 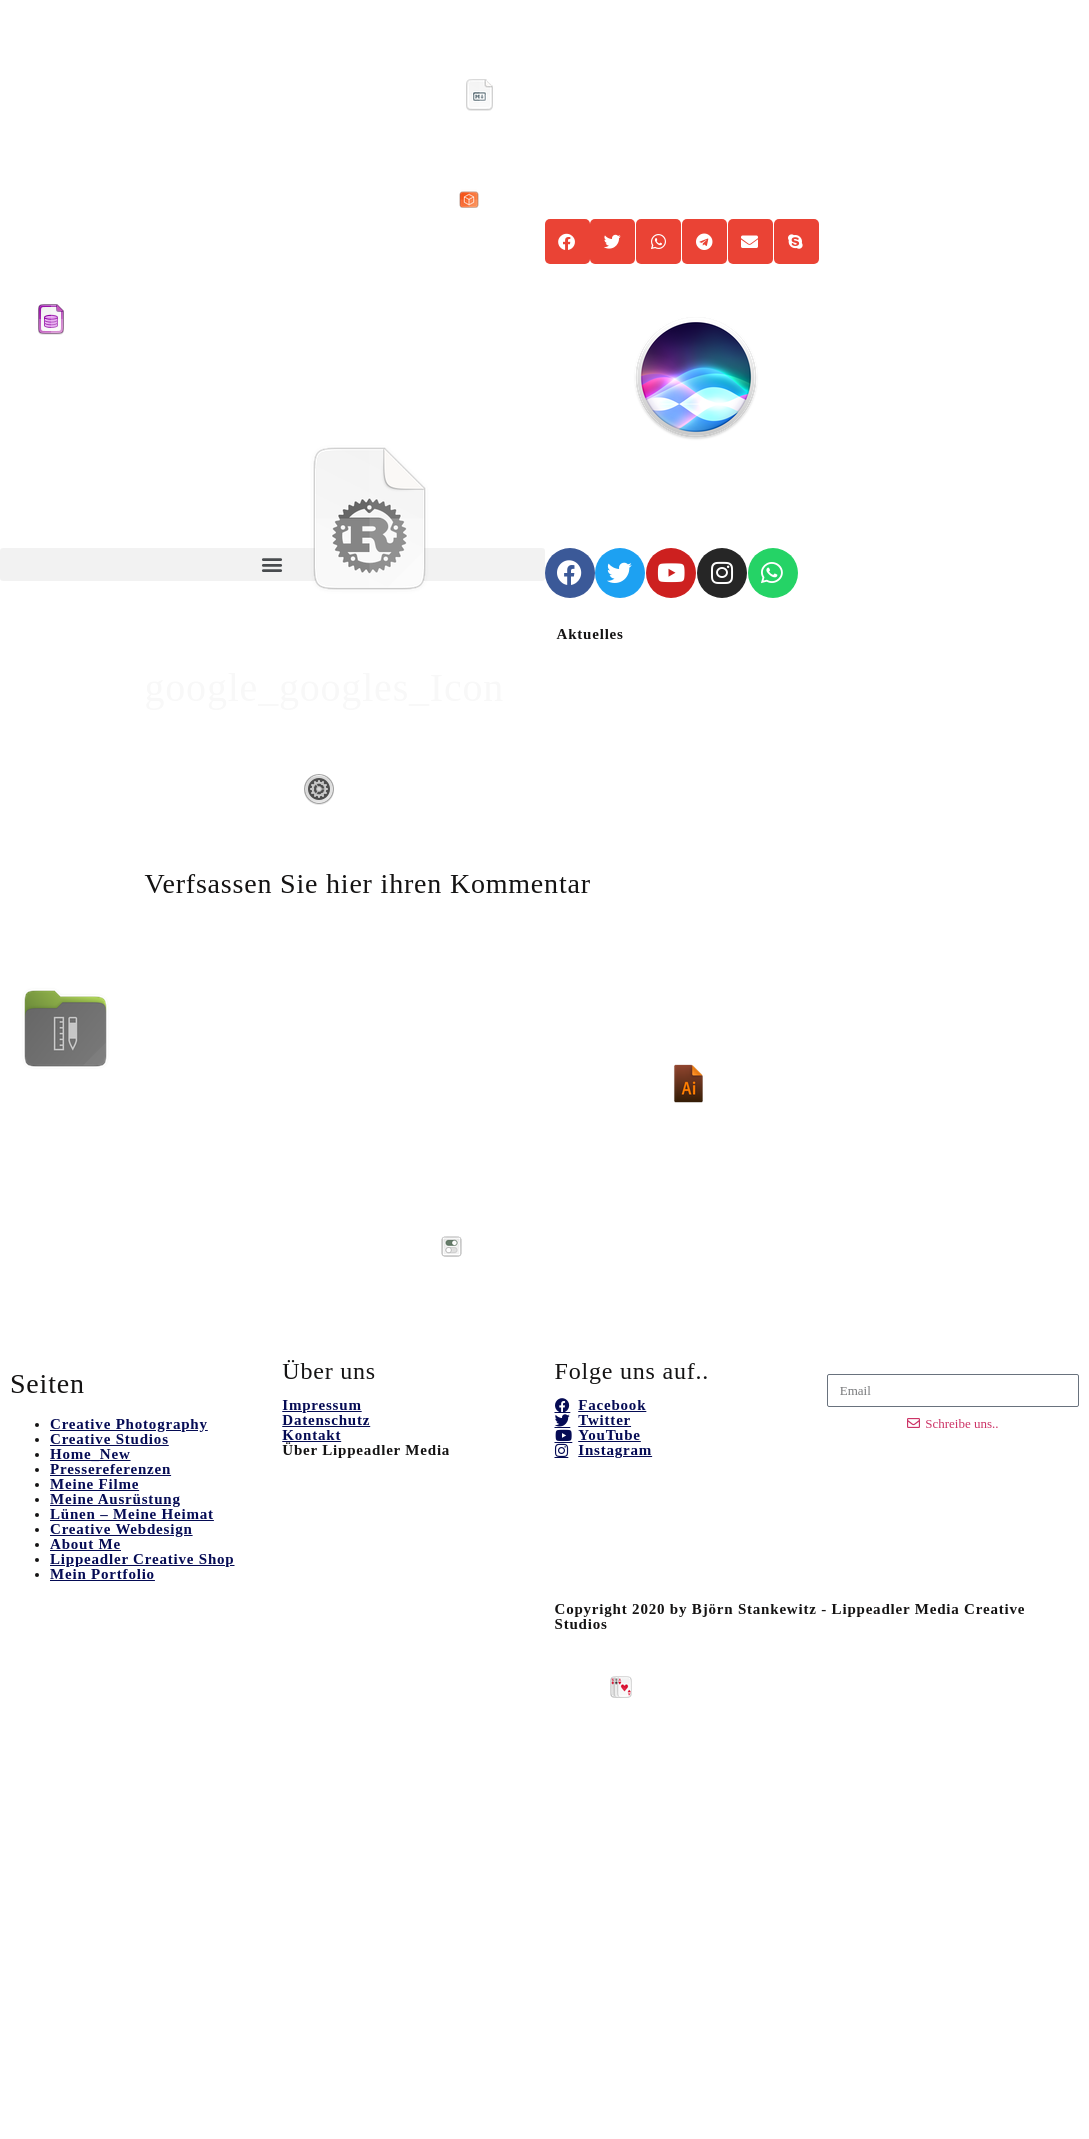 What do you see at coordinates (369, 518) in the screenshot?
I see `a rust programming language source file` at bounding box center [369, 518].